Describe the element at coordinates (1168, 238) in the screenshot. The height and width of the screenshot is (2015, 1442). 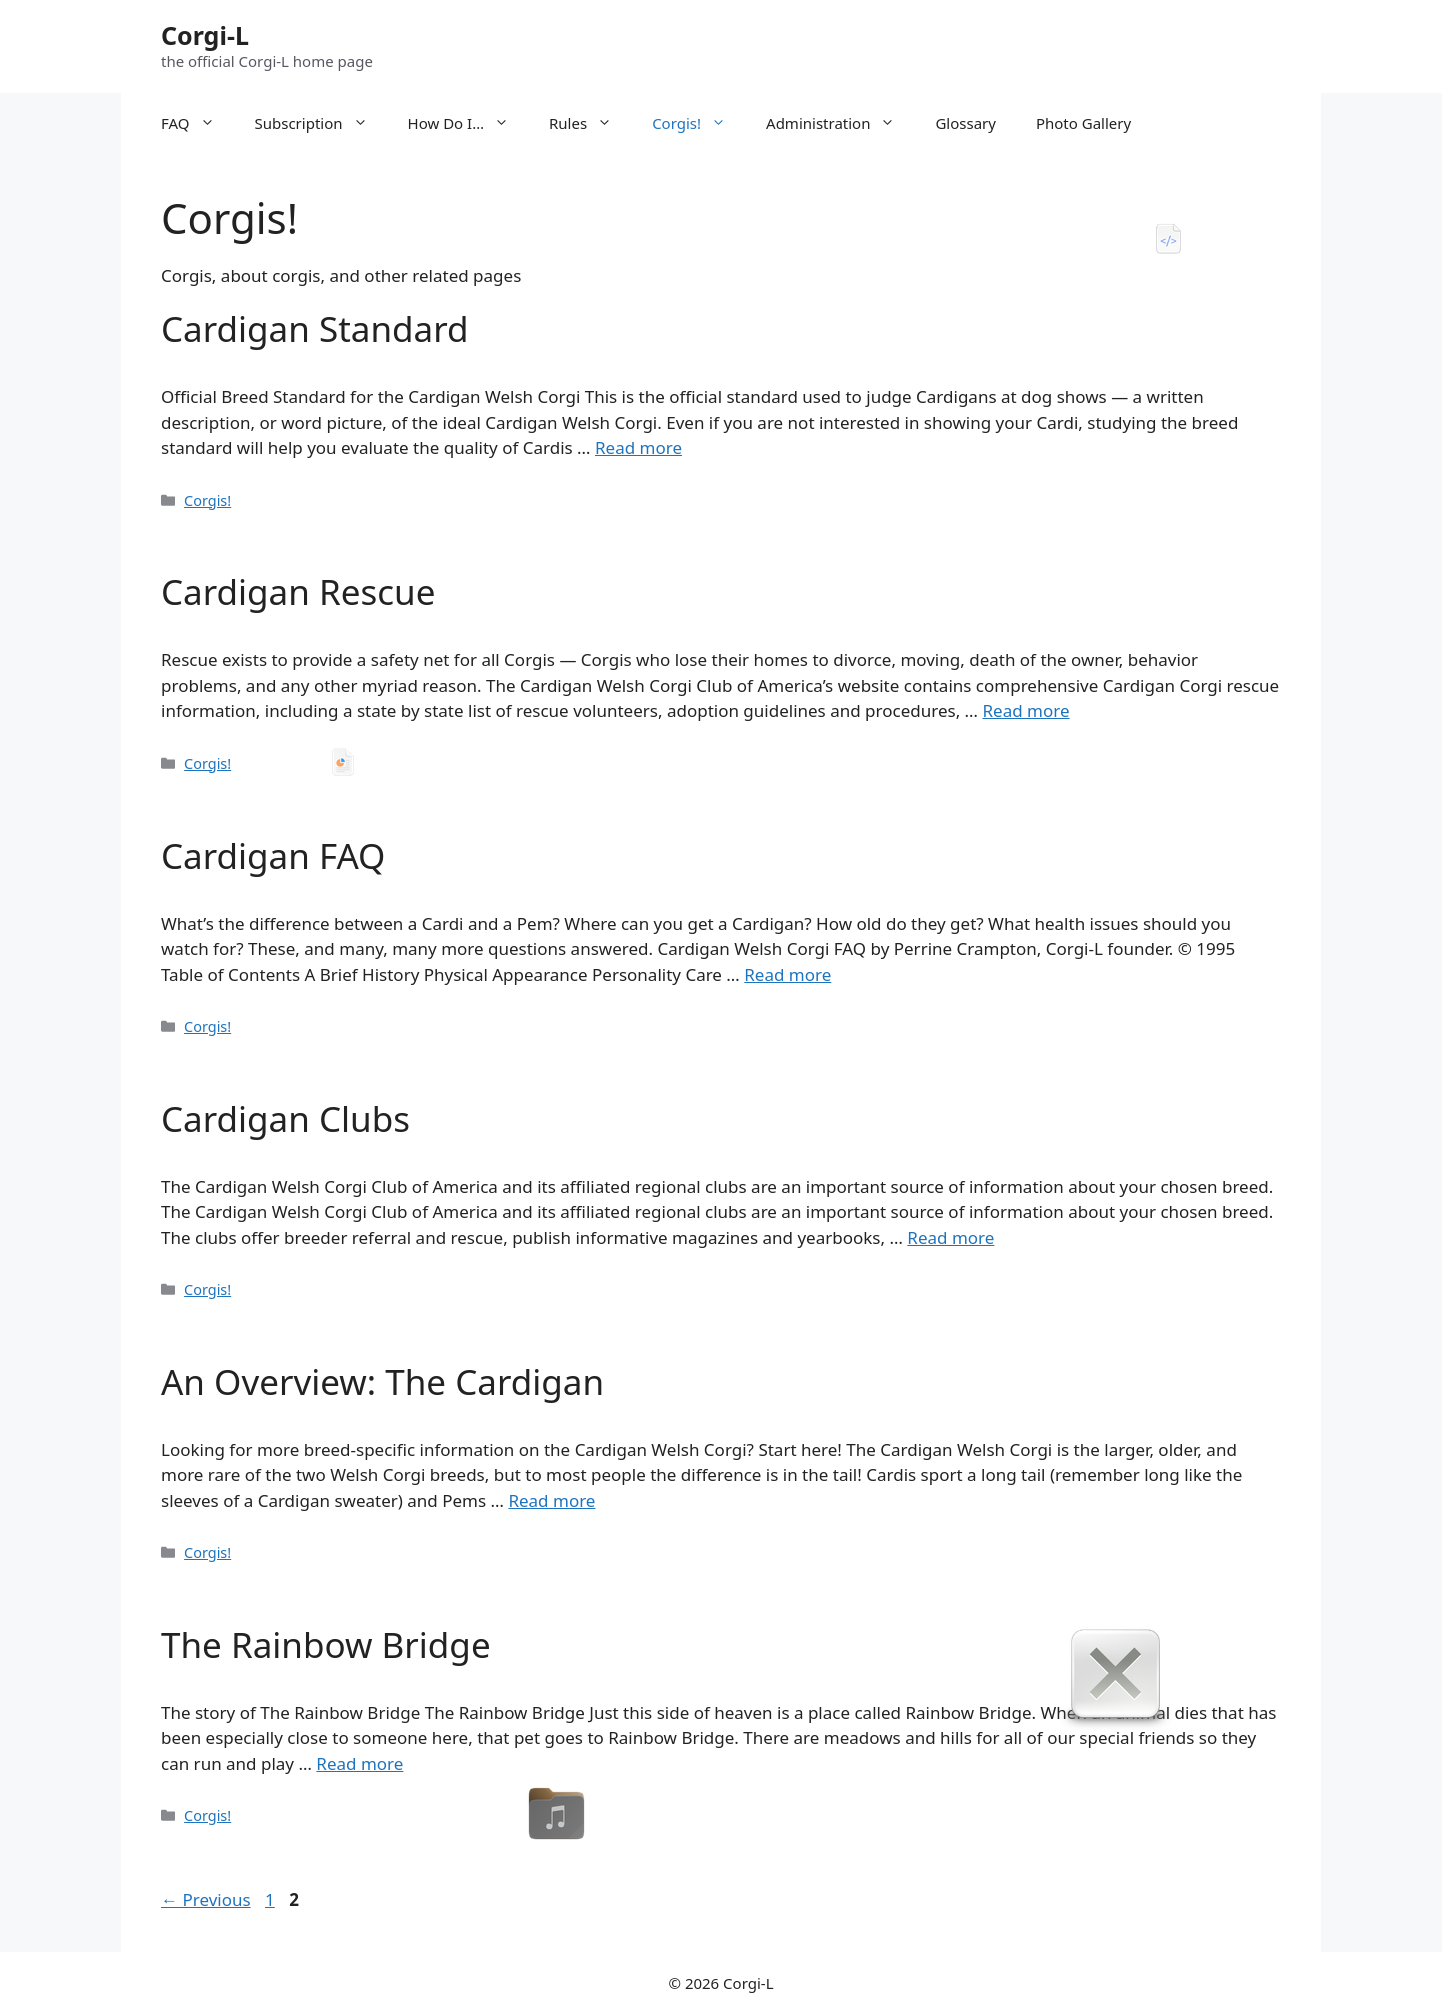
I see `an HTML or web page file` at that location.